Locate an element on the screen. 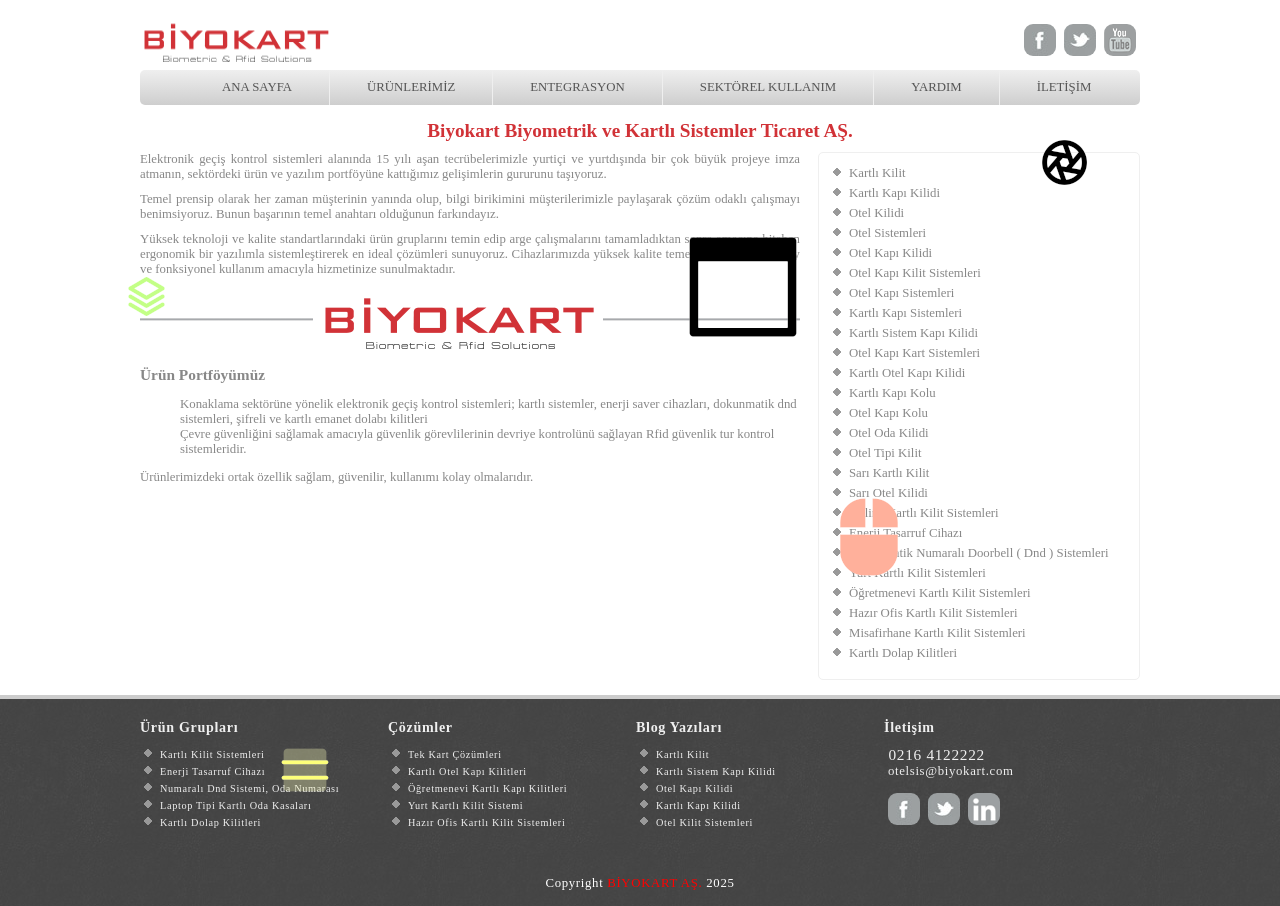  indicates mouse input device settings is located at coordinates (869, 537).